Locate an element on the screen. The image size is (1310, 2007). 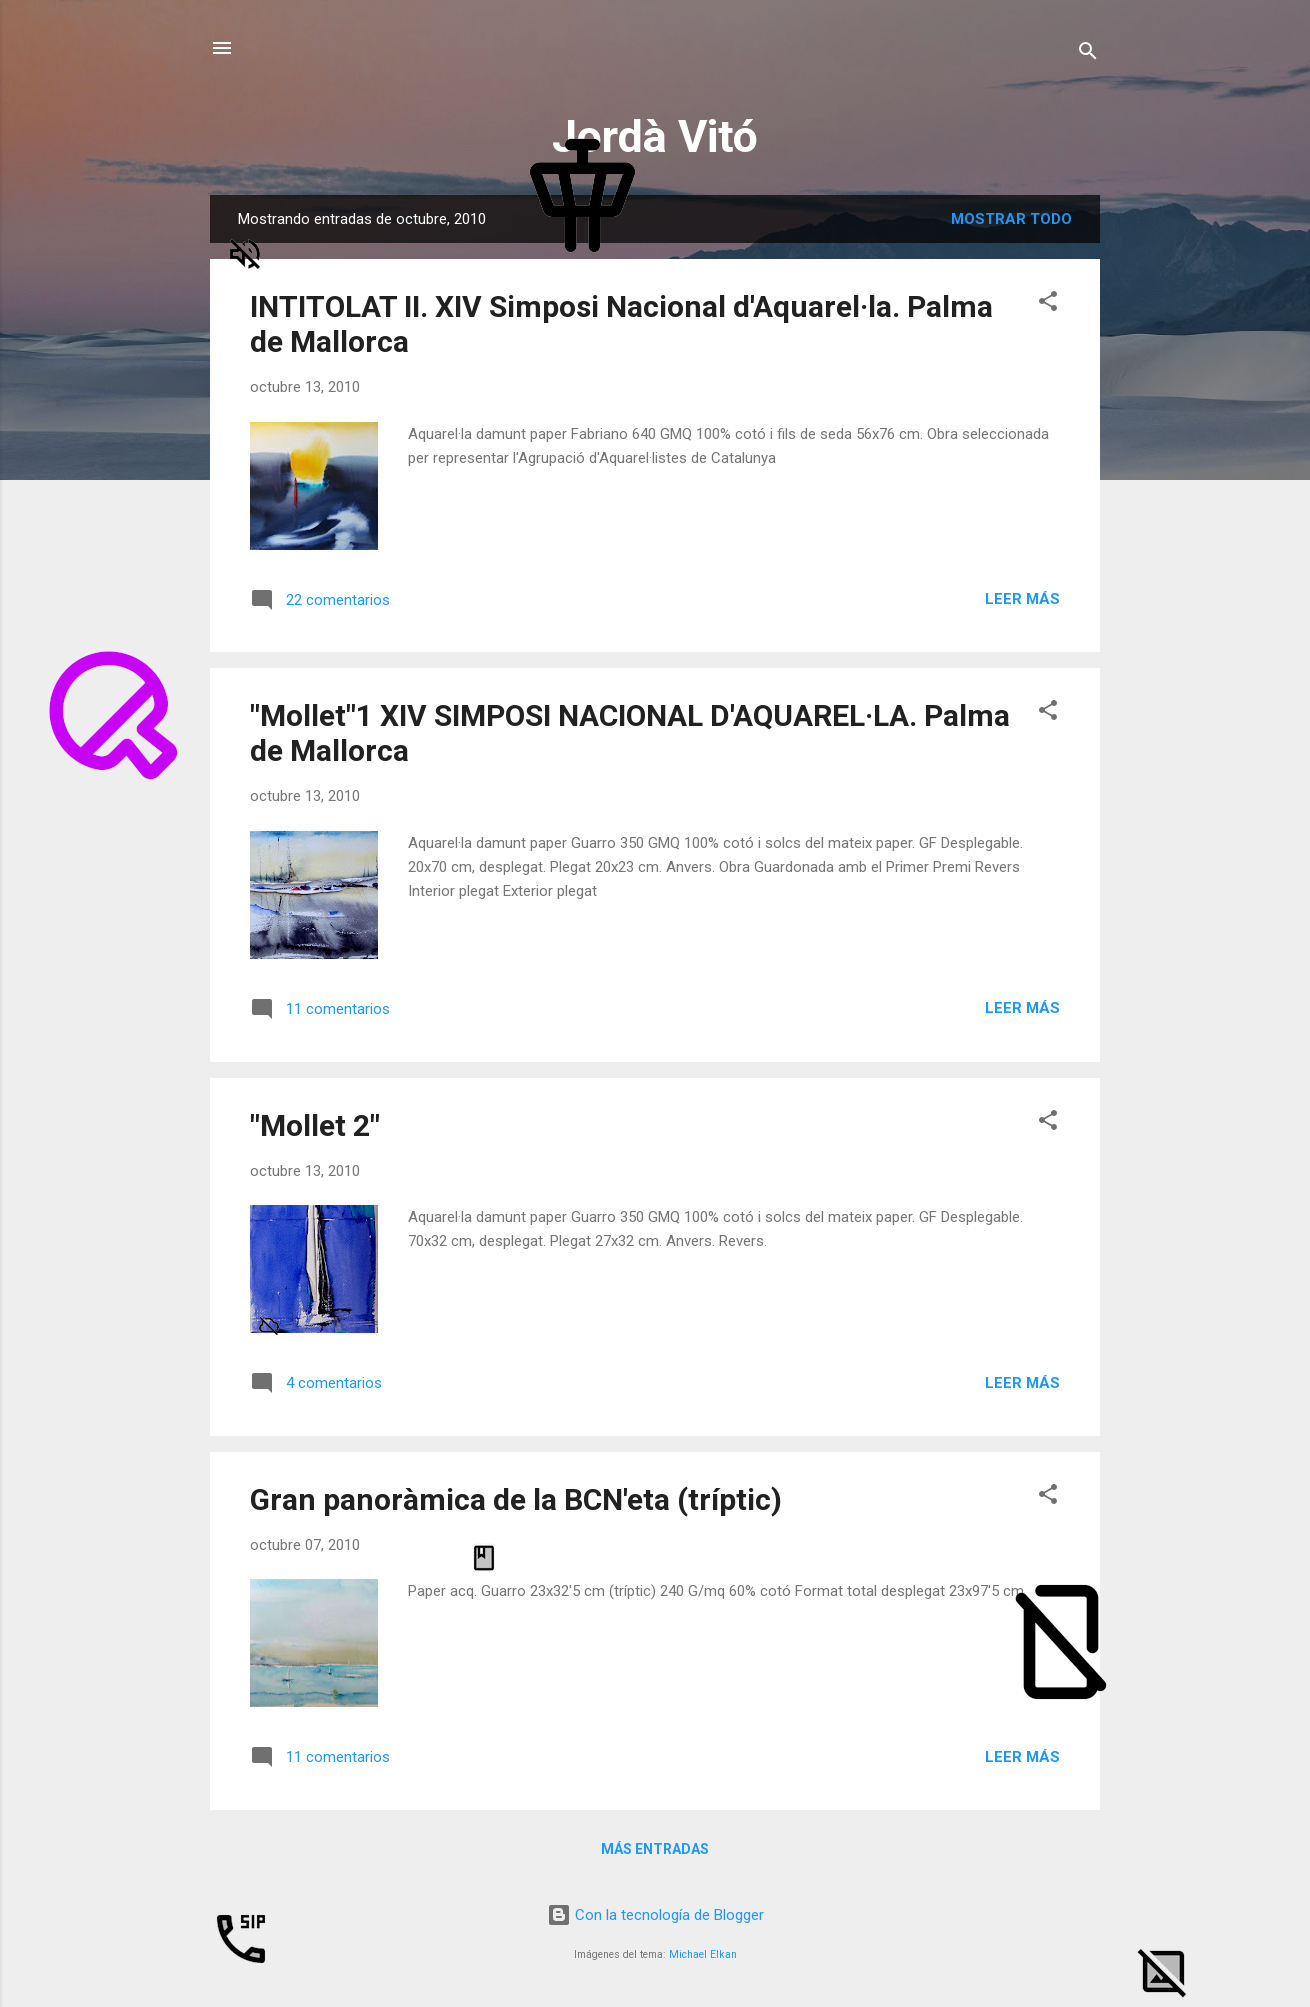
access air traffic control features is located at coordinates (582, 195).